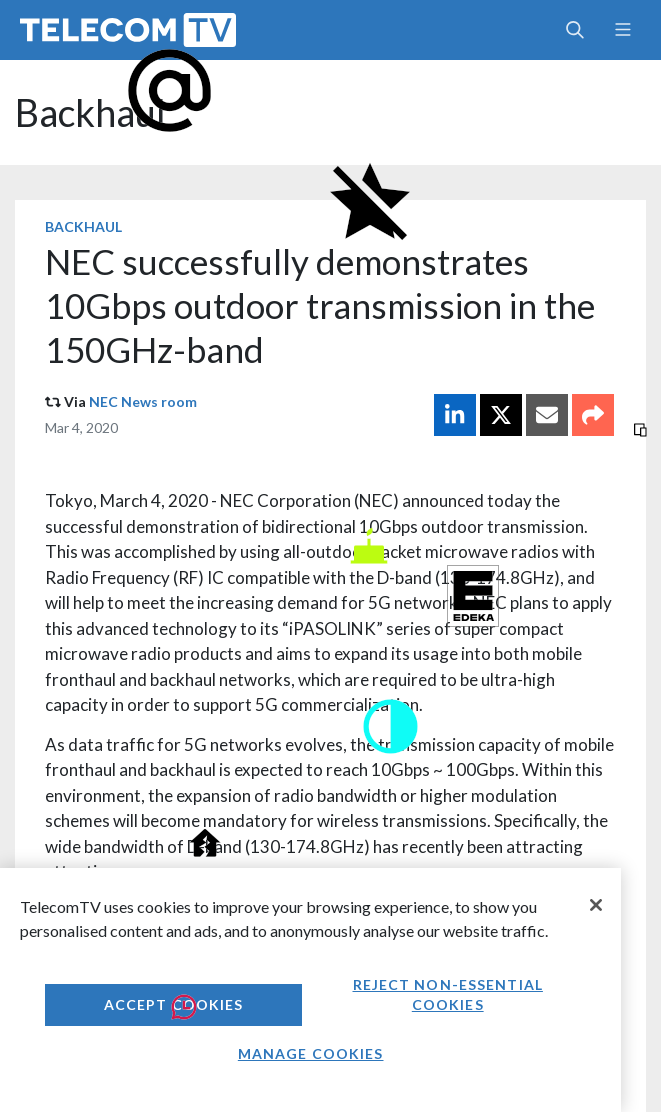 This screenshot has width=661, height=1112. What do you see at coordinates (640, 430) in the screenshot?
I see `view connected devices` at bounding box center [640, 430].